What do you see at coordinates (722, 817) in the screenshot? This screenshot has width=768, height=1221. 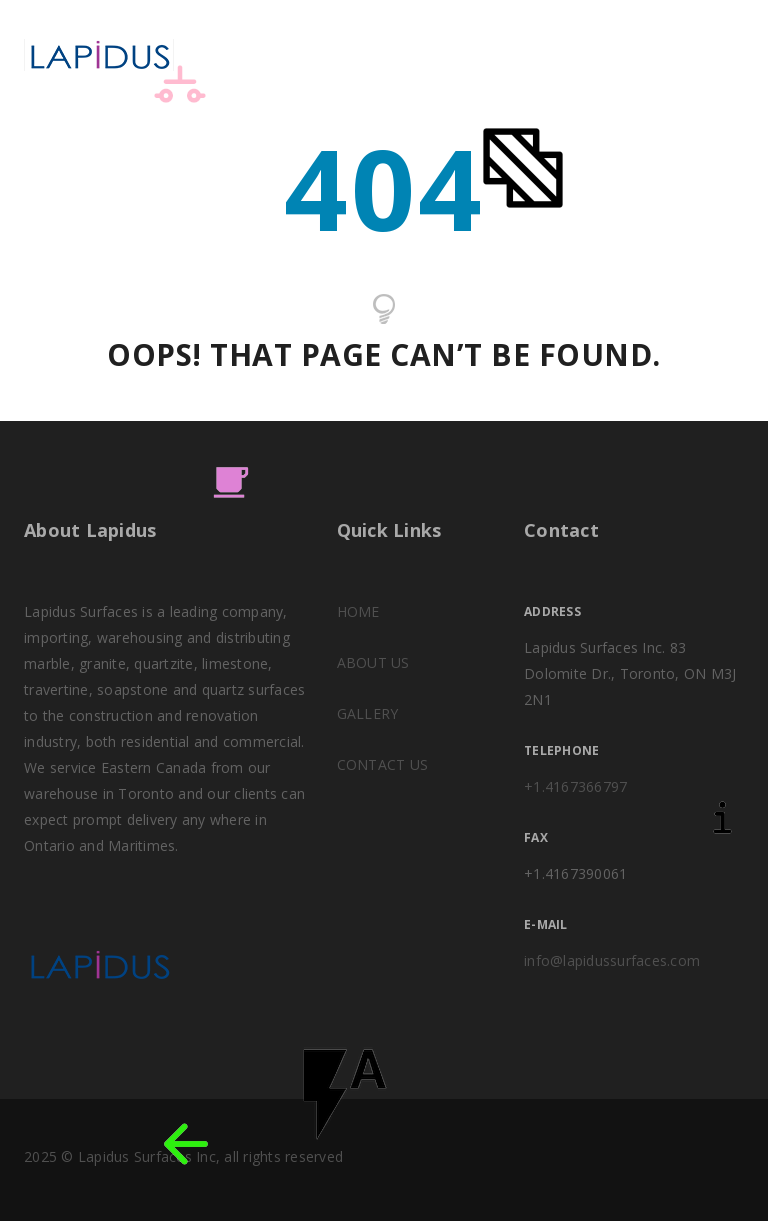 I see `view more information or details` at bounding box center [722, 817].